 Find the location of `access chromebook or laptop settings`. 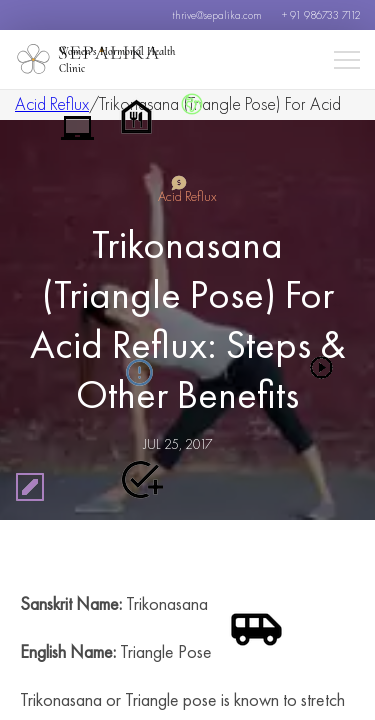

access chromebook or laptop settings is located at coordinates (77, 128).